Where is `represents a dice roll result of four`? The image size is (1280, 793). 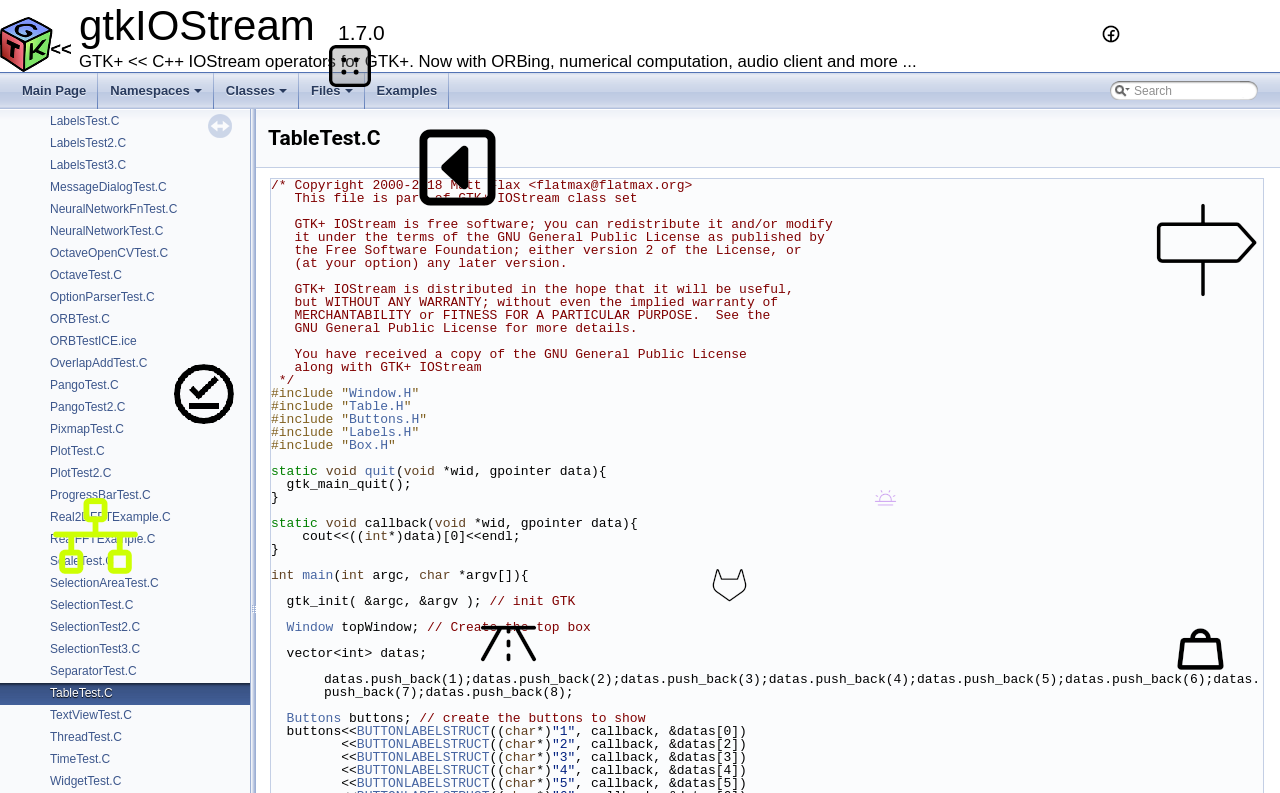
represents a dice roll result of four is located at coordinates (350, 66).